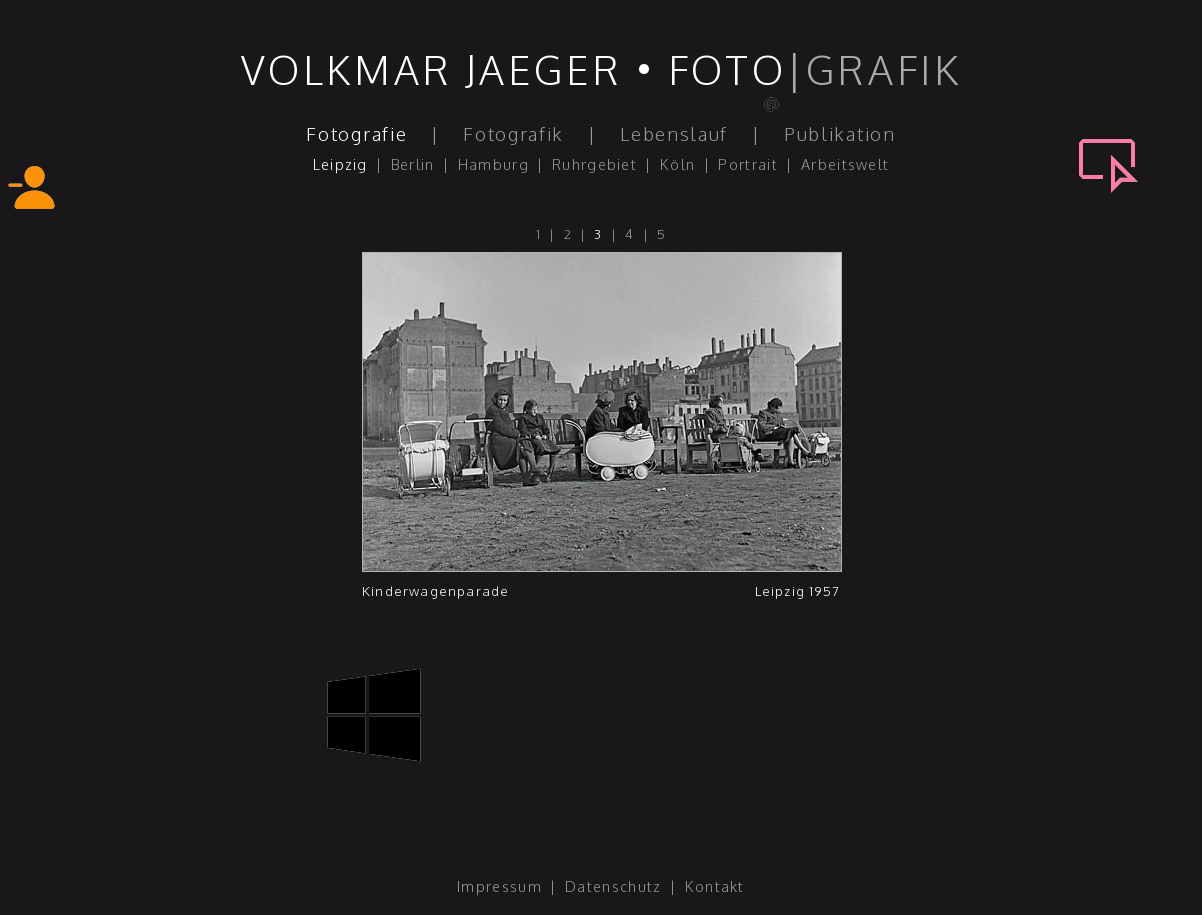 Image resolution: width=1202 pixels, height=915 pixels. I want to click on access radar or scanning functionality, so click(771, 104).